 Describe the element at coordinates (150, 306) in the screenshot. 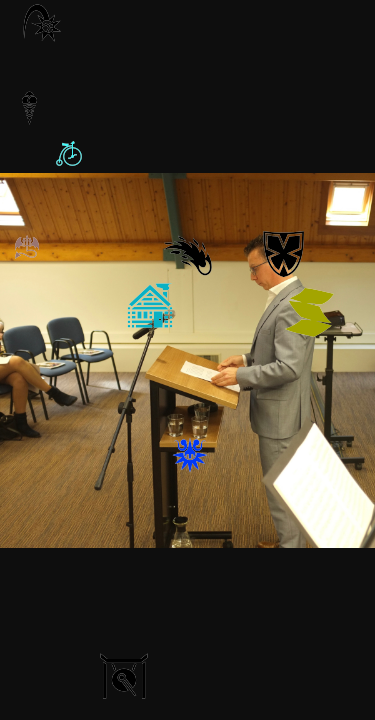

I see `select a cabin or lodge accommodation` at that location.